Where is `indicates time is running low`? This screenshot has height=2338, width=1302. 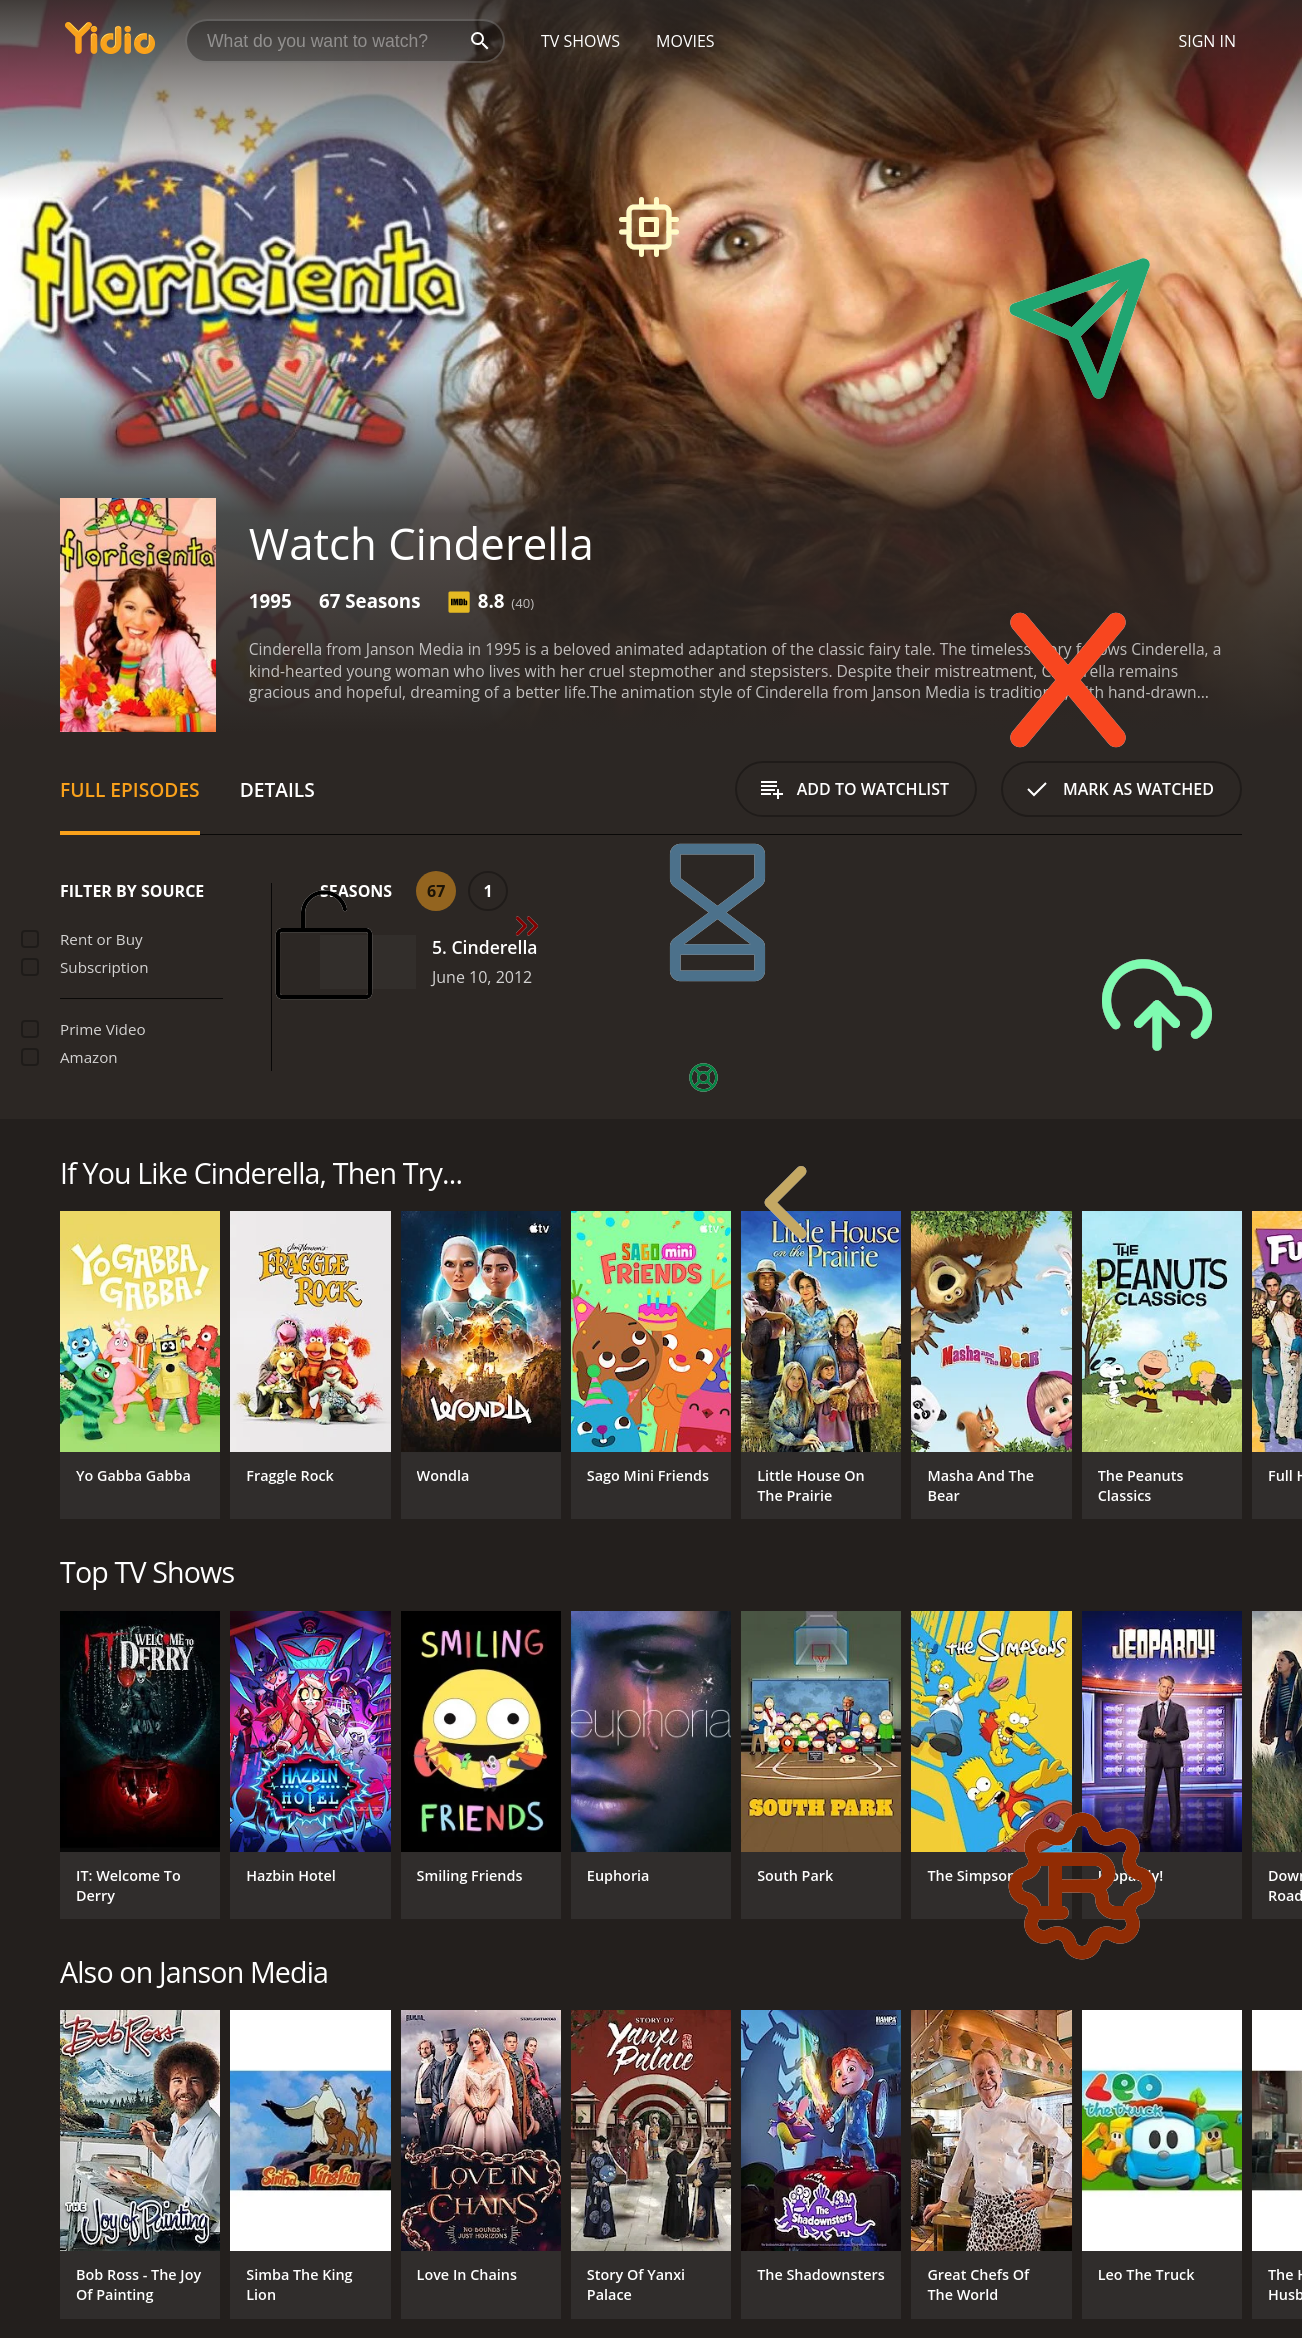
indicates time is running low is located at coordinates (717, 912).